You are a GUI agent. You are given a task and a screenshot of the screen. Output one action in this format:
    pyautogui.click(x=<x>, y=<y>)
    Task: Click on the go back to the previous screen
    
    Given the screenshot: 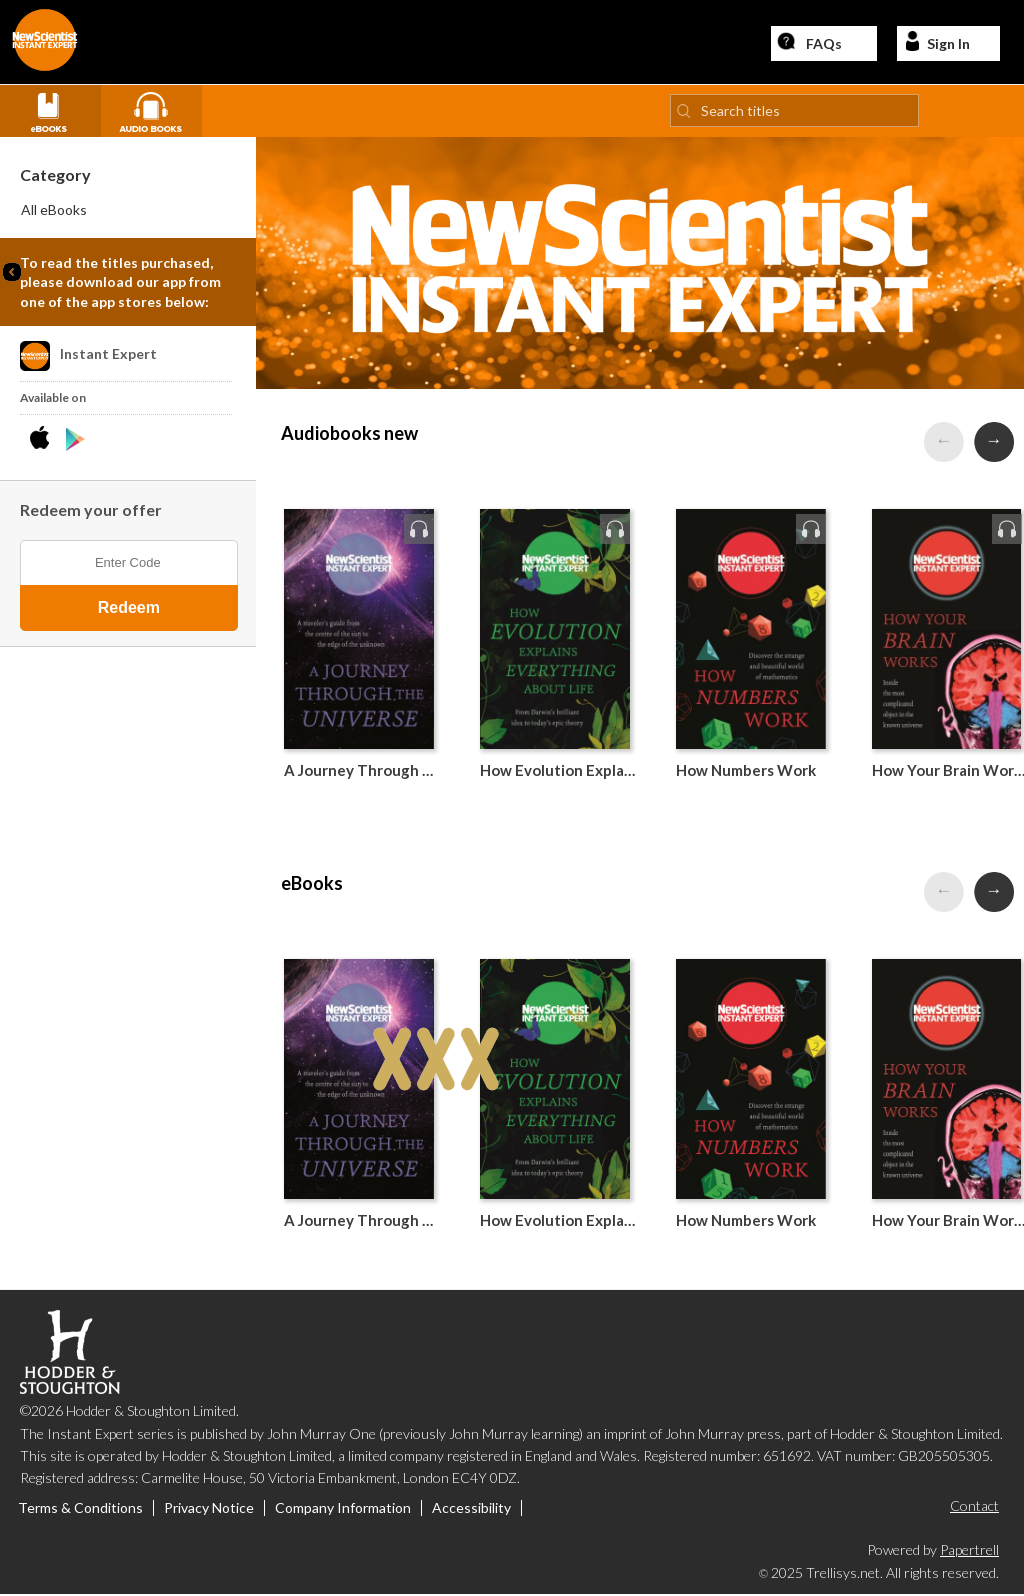 What is the action you would take?
    pyautogui.click(x=12, y=272)
    